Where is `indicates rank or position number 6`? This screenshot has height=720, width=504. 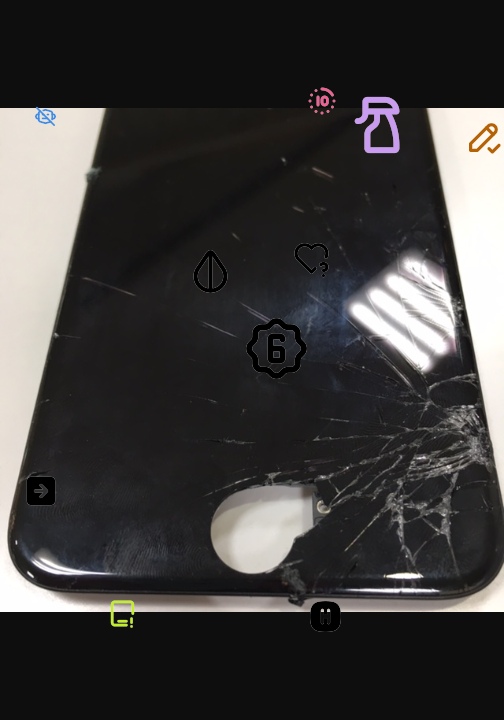 indicates rank or position number 6 is located at coordinates (276, 348).